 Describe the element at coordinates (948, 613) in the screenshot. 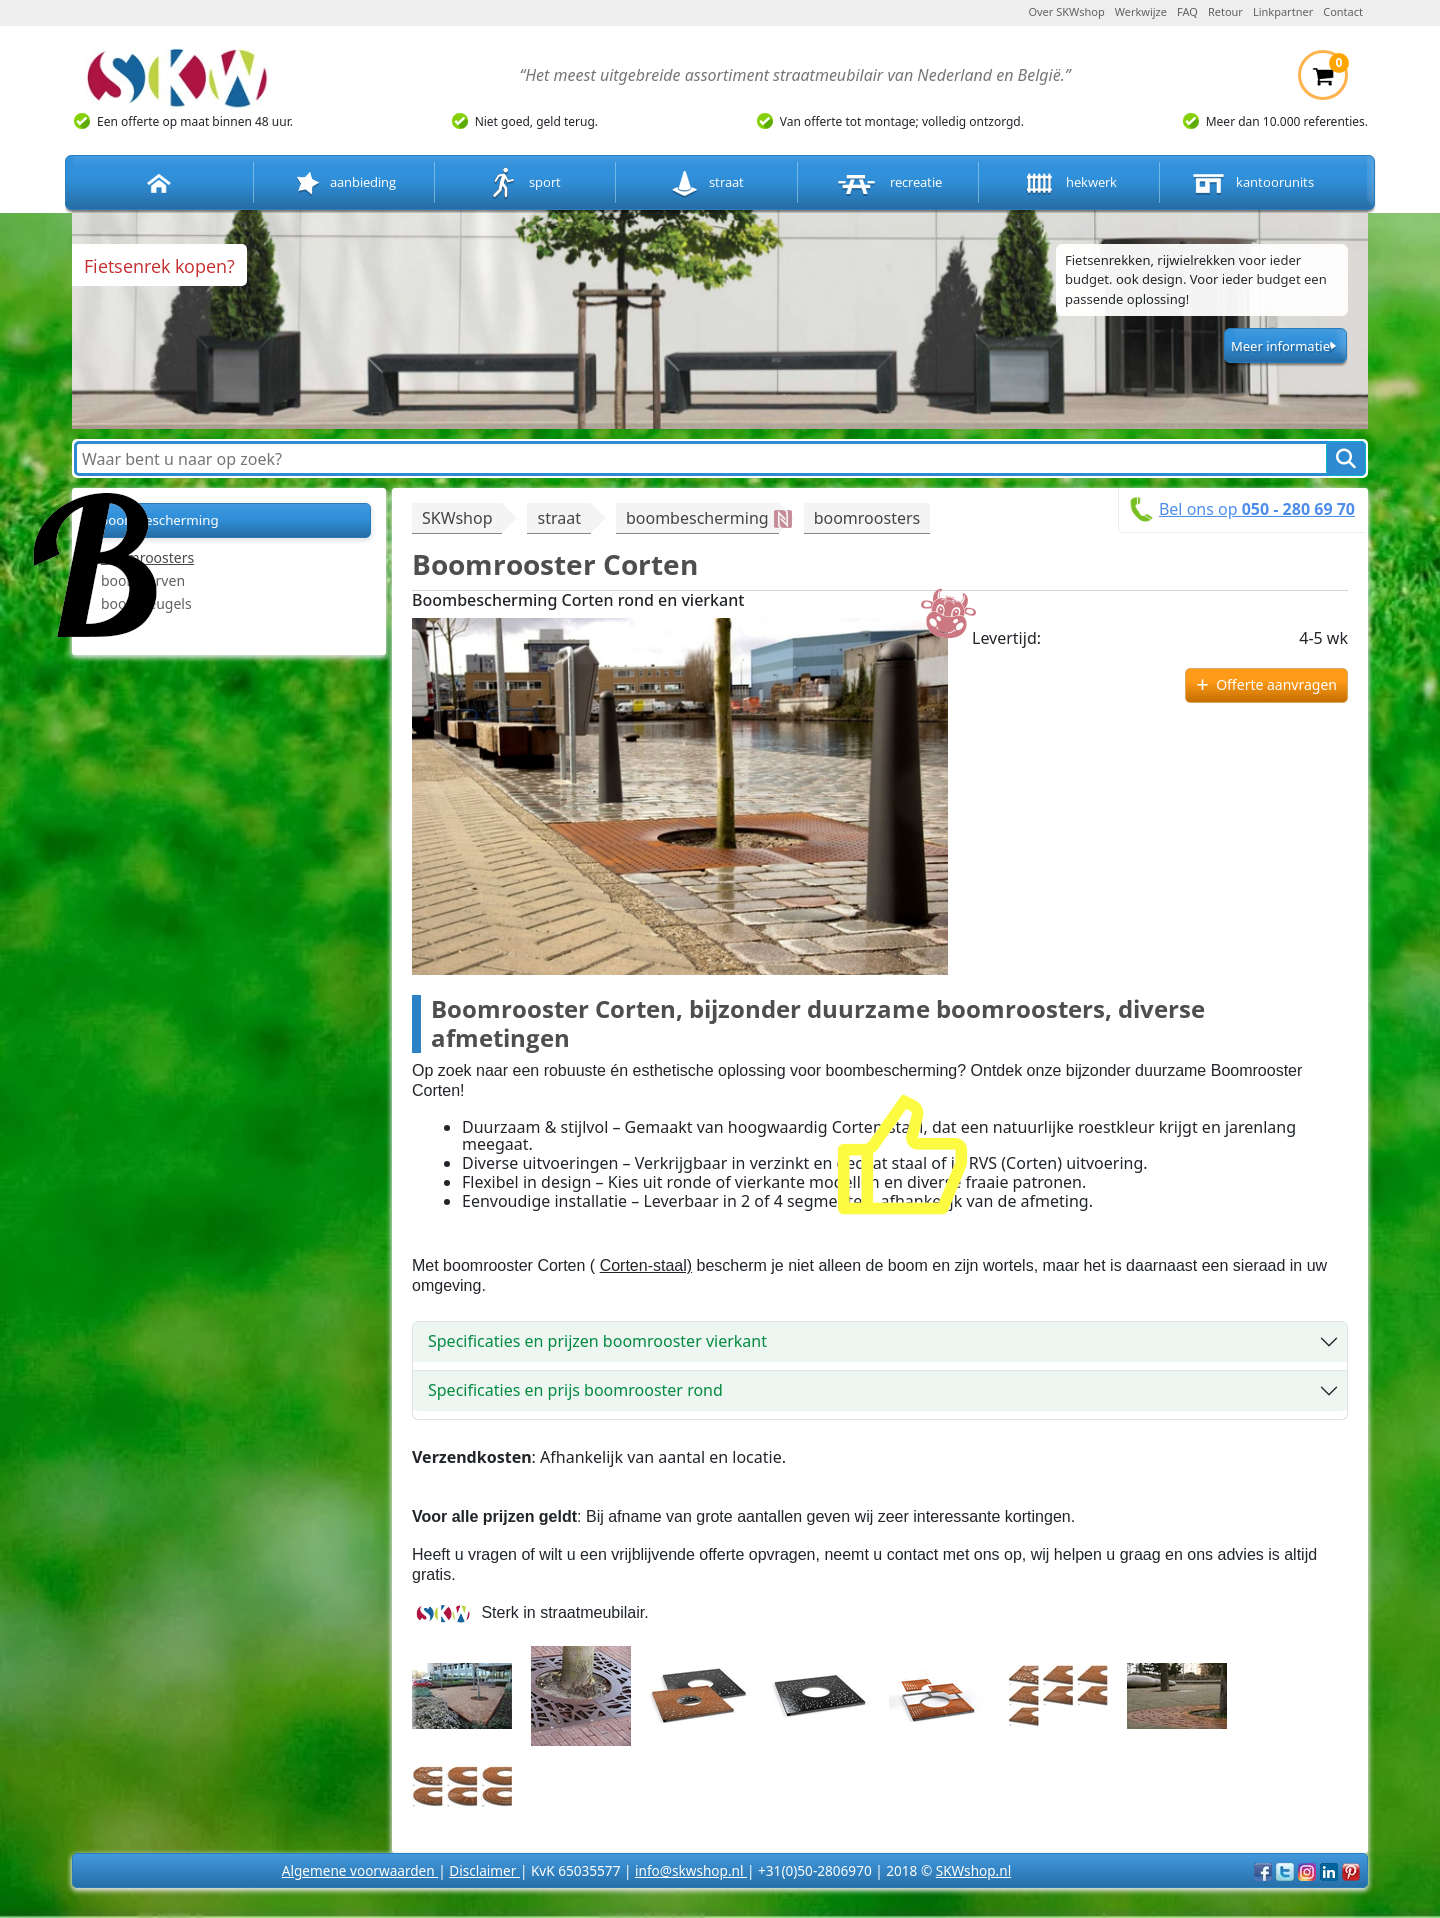

I see `open the HappyCow app for finding vegan and vegetarian restaurants` at that location.